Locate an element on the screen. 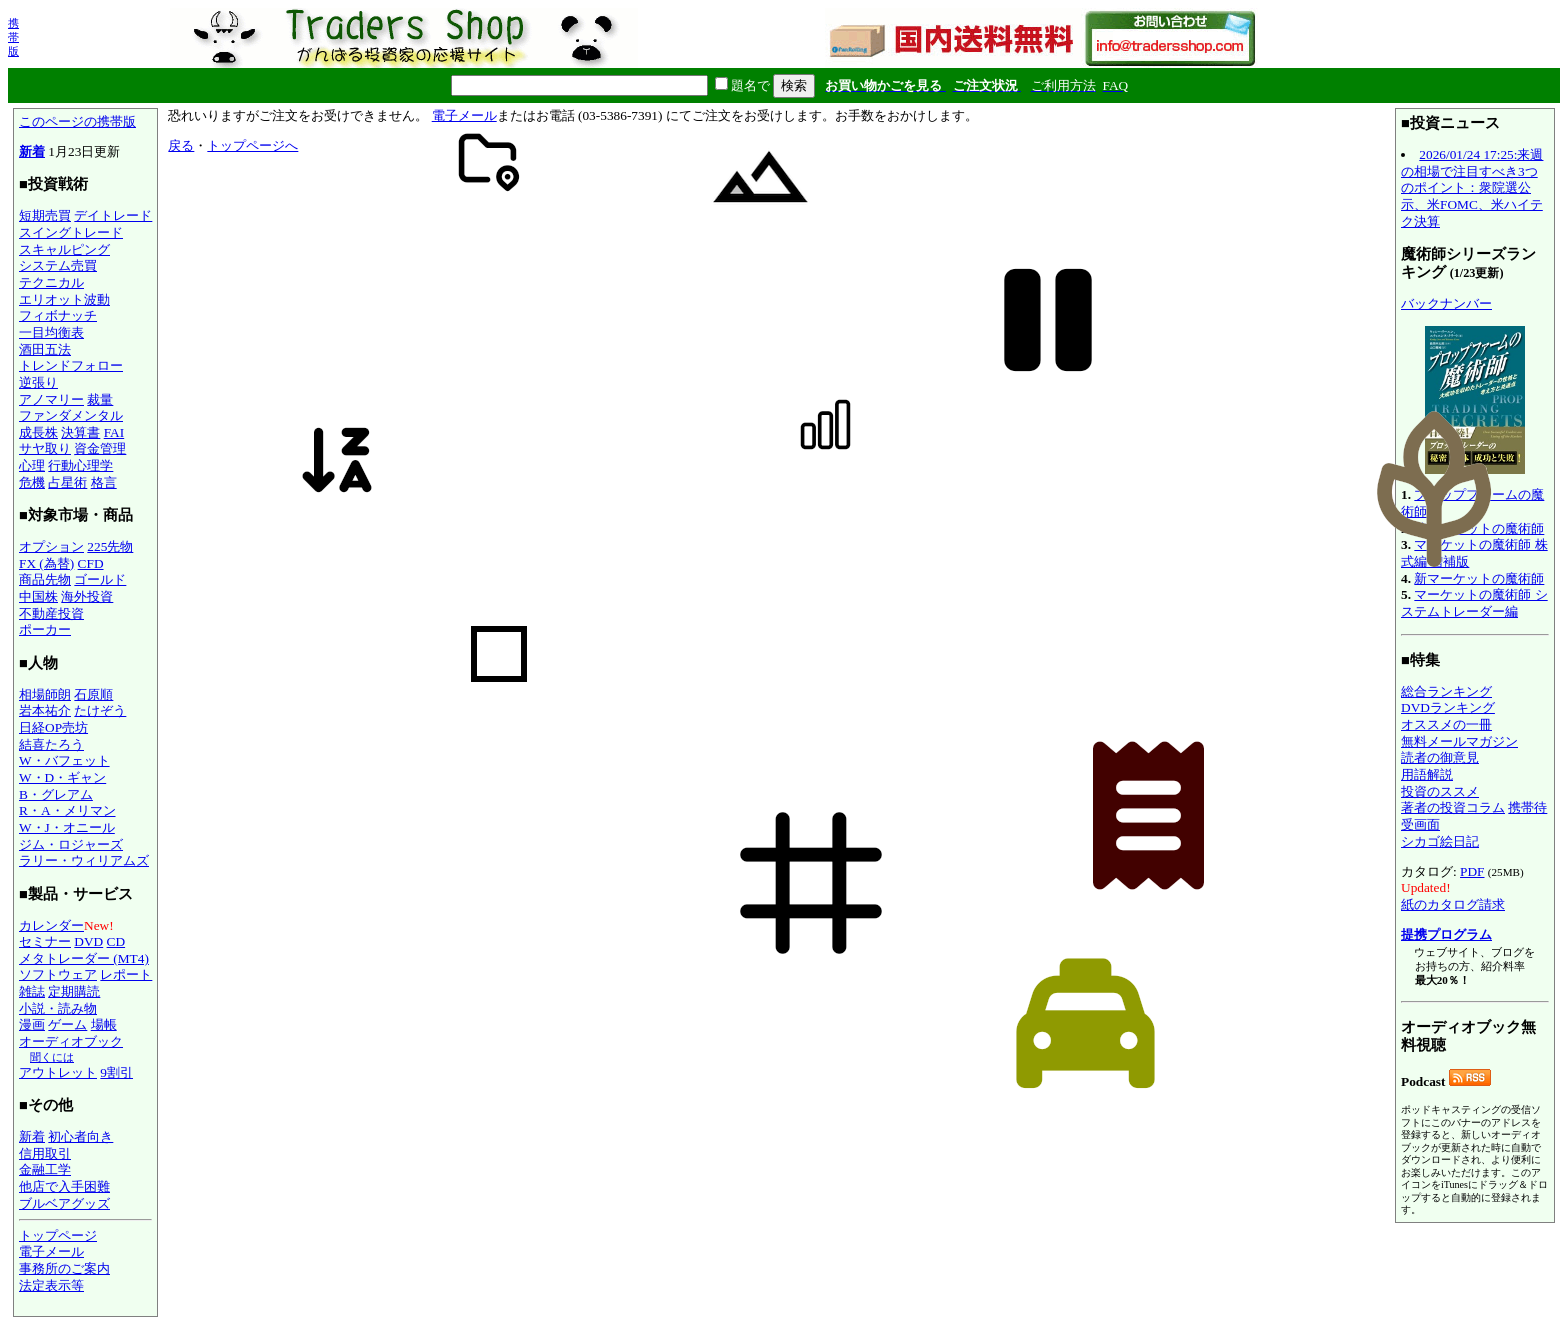 The height and width of the screenshot is (1330, 1568). request a taxi or cab ride is located at coordinates (1085, 1027).